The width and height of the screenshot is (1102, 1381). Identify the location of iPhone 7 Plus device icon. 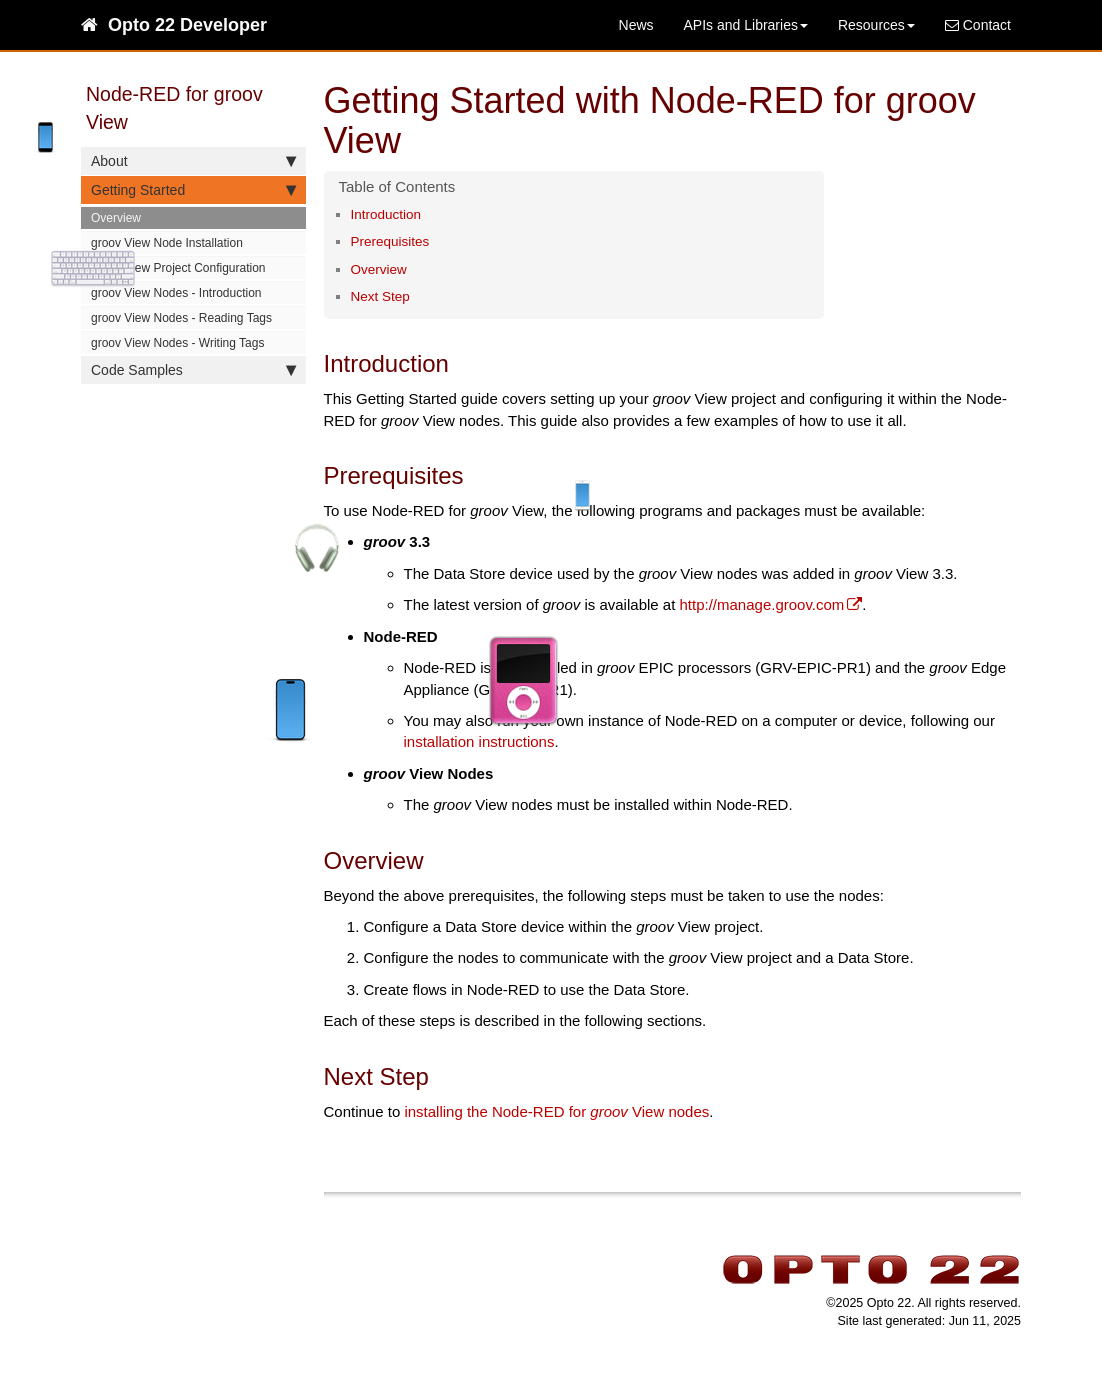
(45, 137).